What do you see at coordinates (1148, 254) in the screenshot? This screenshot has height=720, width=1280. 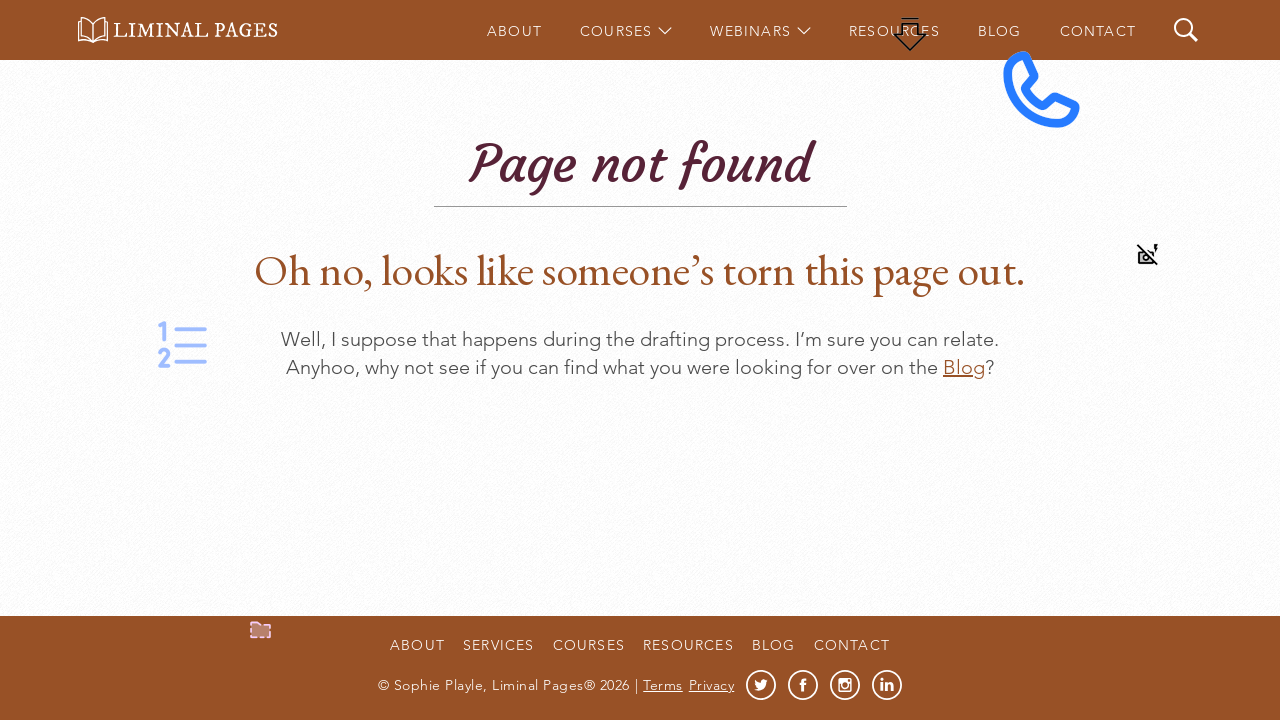 I see `disable camera flash` at bounding box center [1148, 254].